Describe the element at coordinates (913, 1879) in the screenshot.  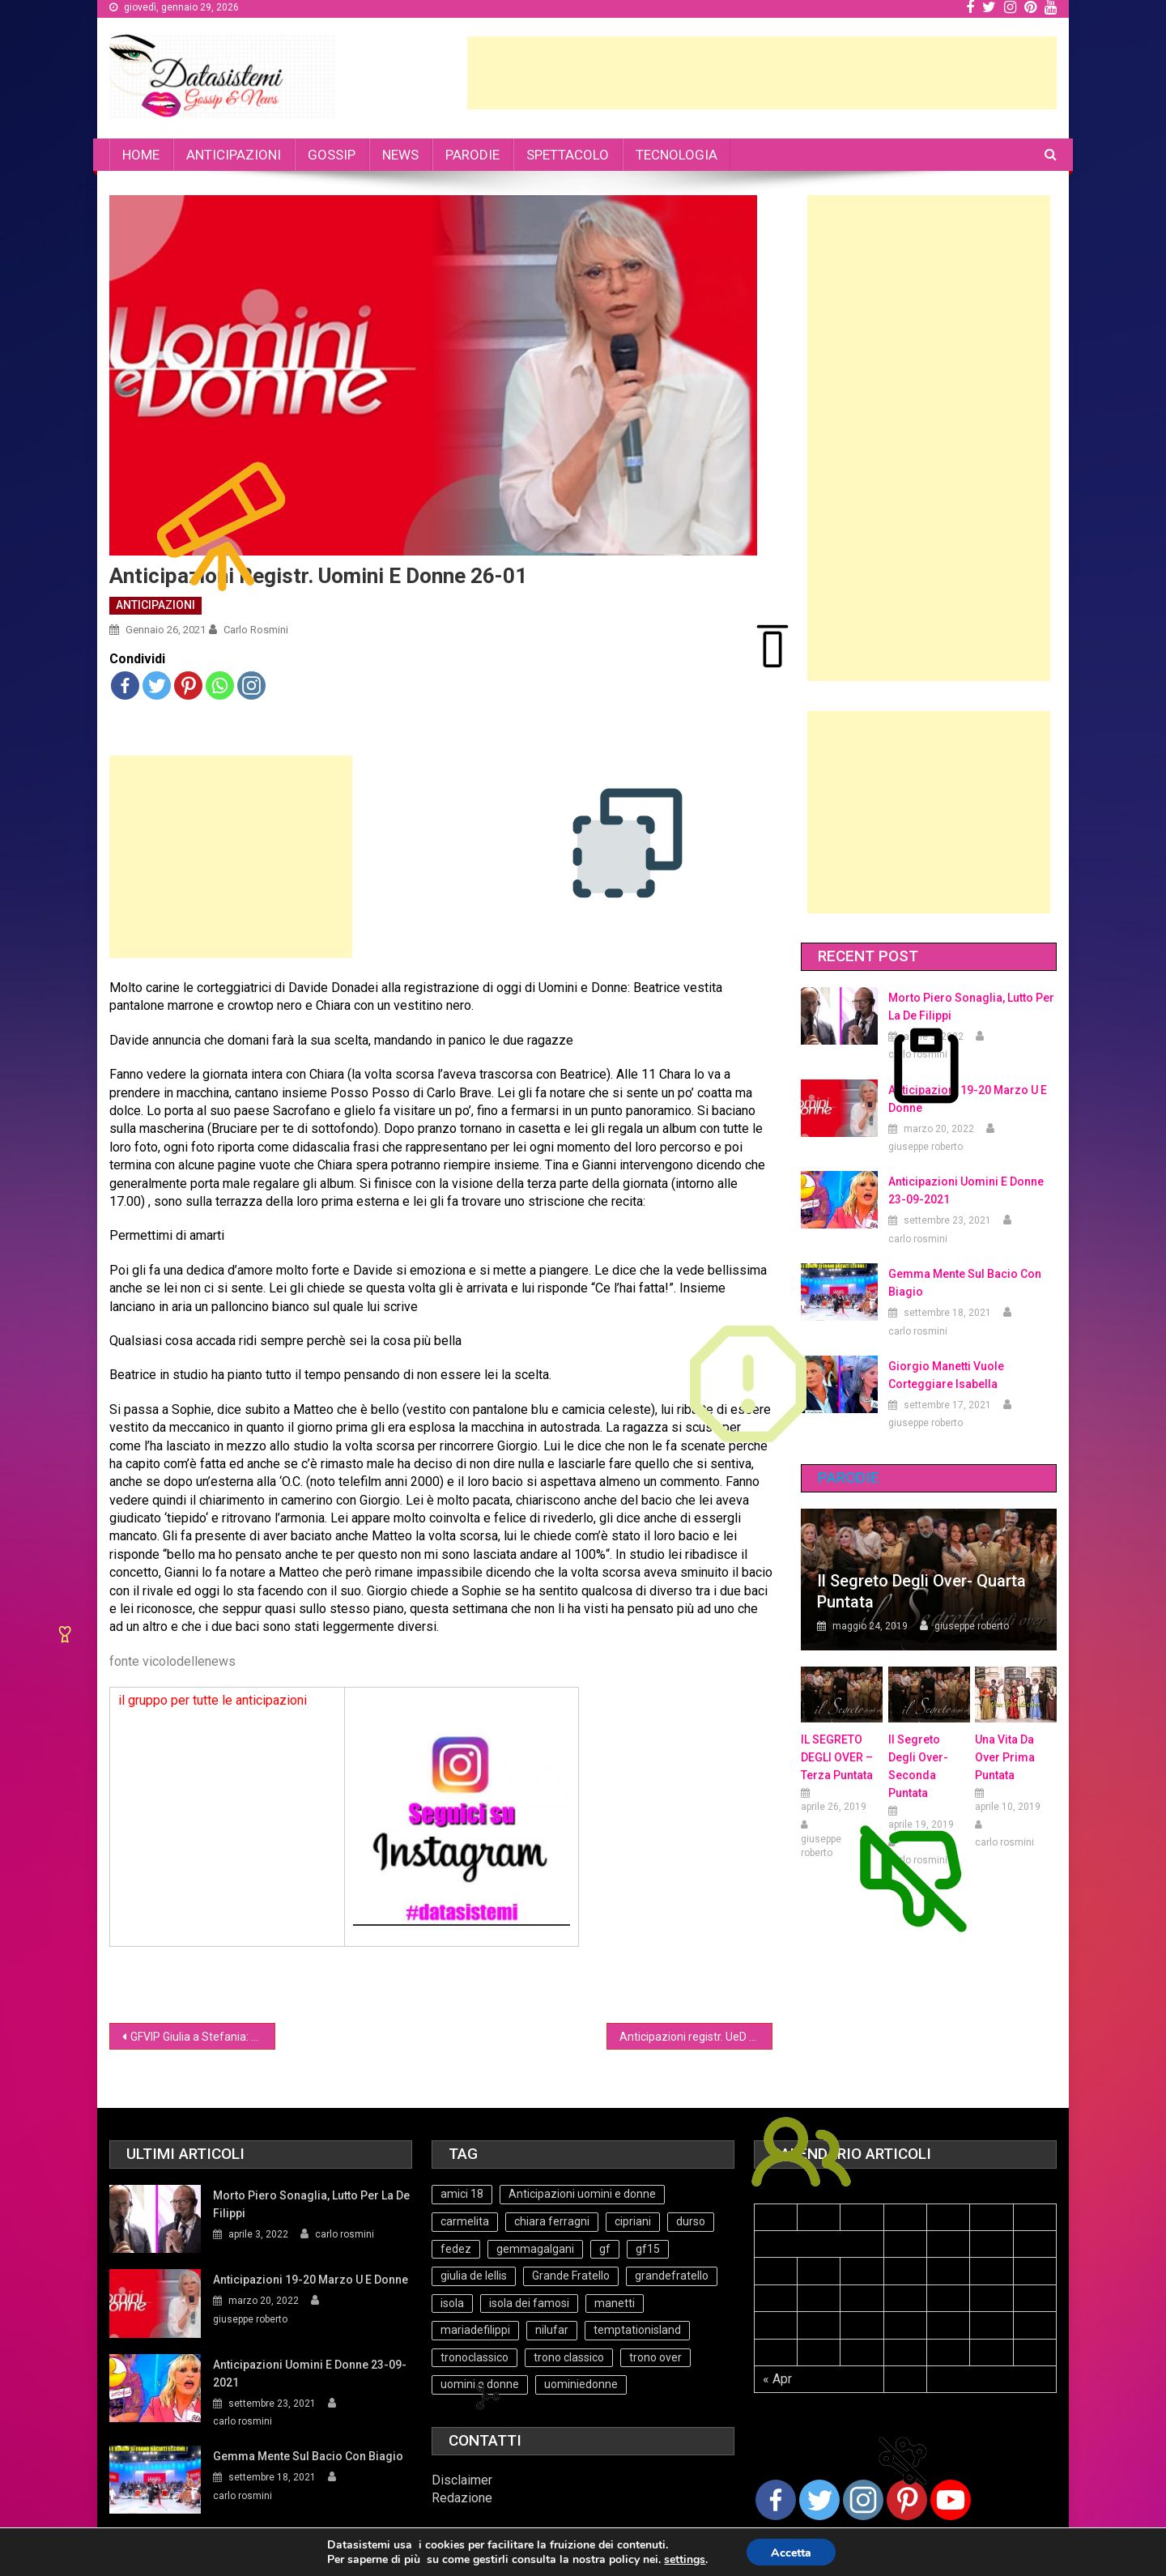
I see `dislike feature is disabled or unavailable` at that location.